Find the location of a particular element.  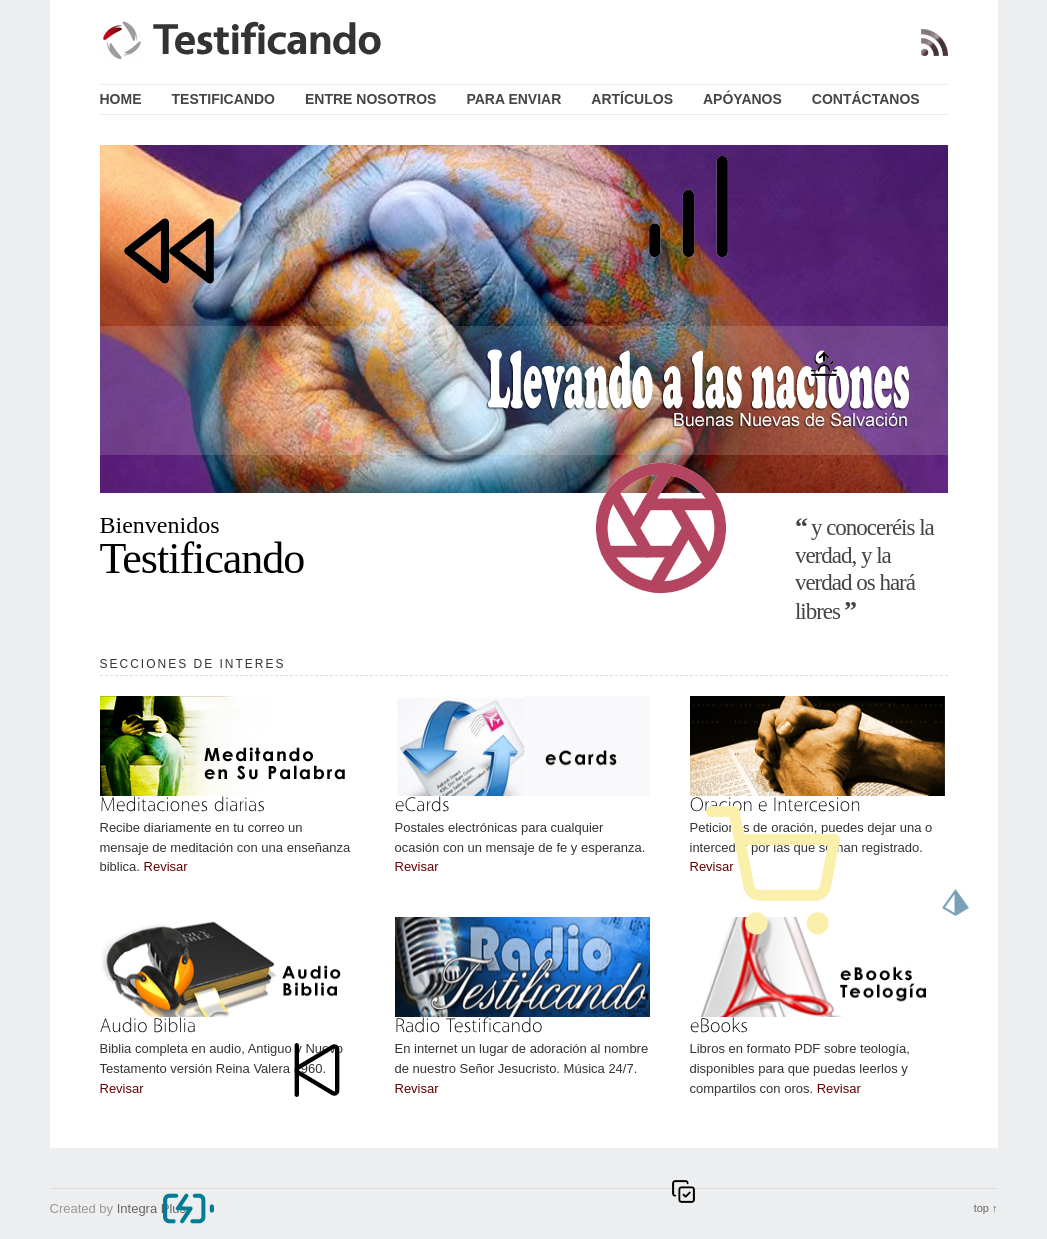

adjust camera aperture settings is located at coordinates (661, 528).